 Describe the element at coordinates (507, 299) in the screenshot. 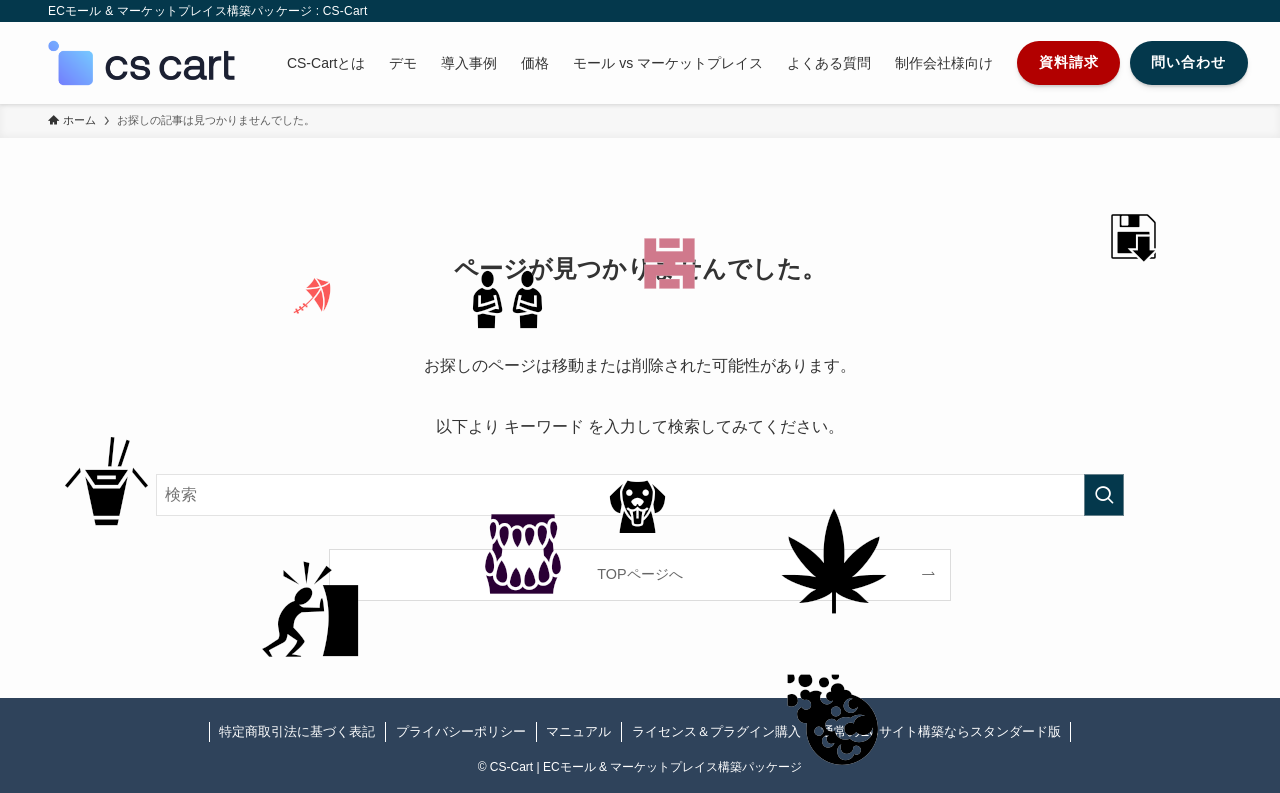

I see `start a face-to-face meeting or video call` at that location.